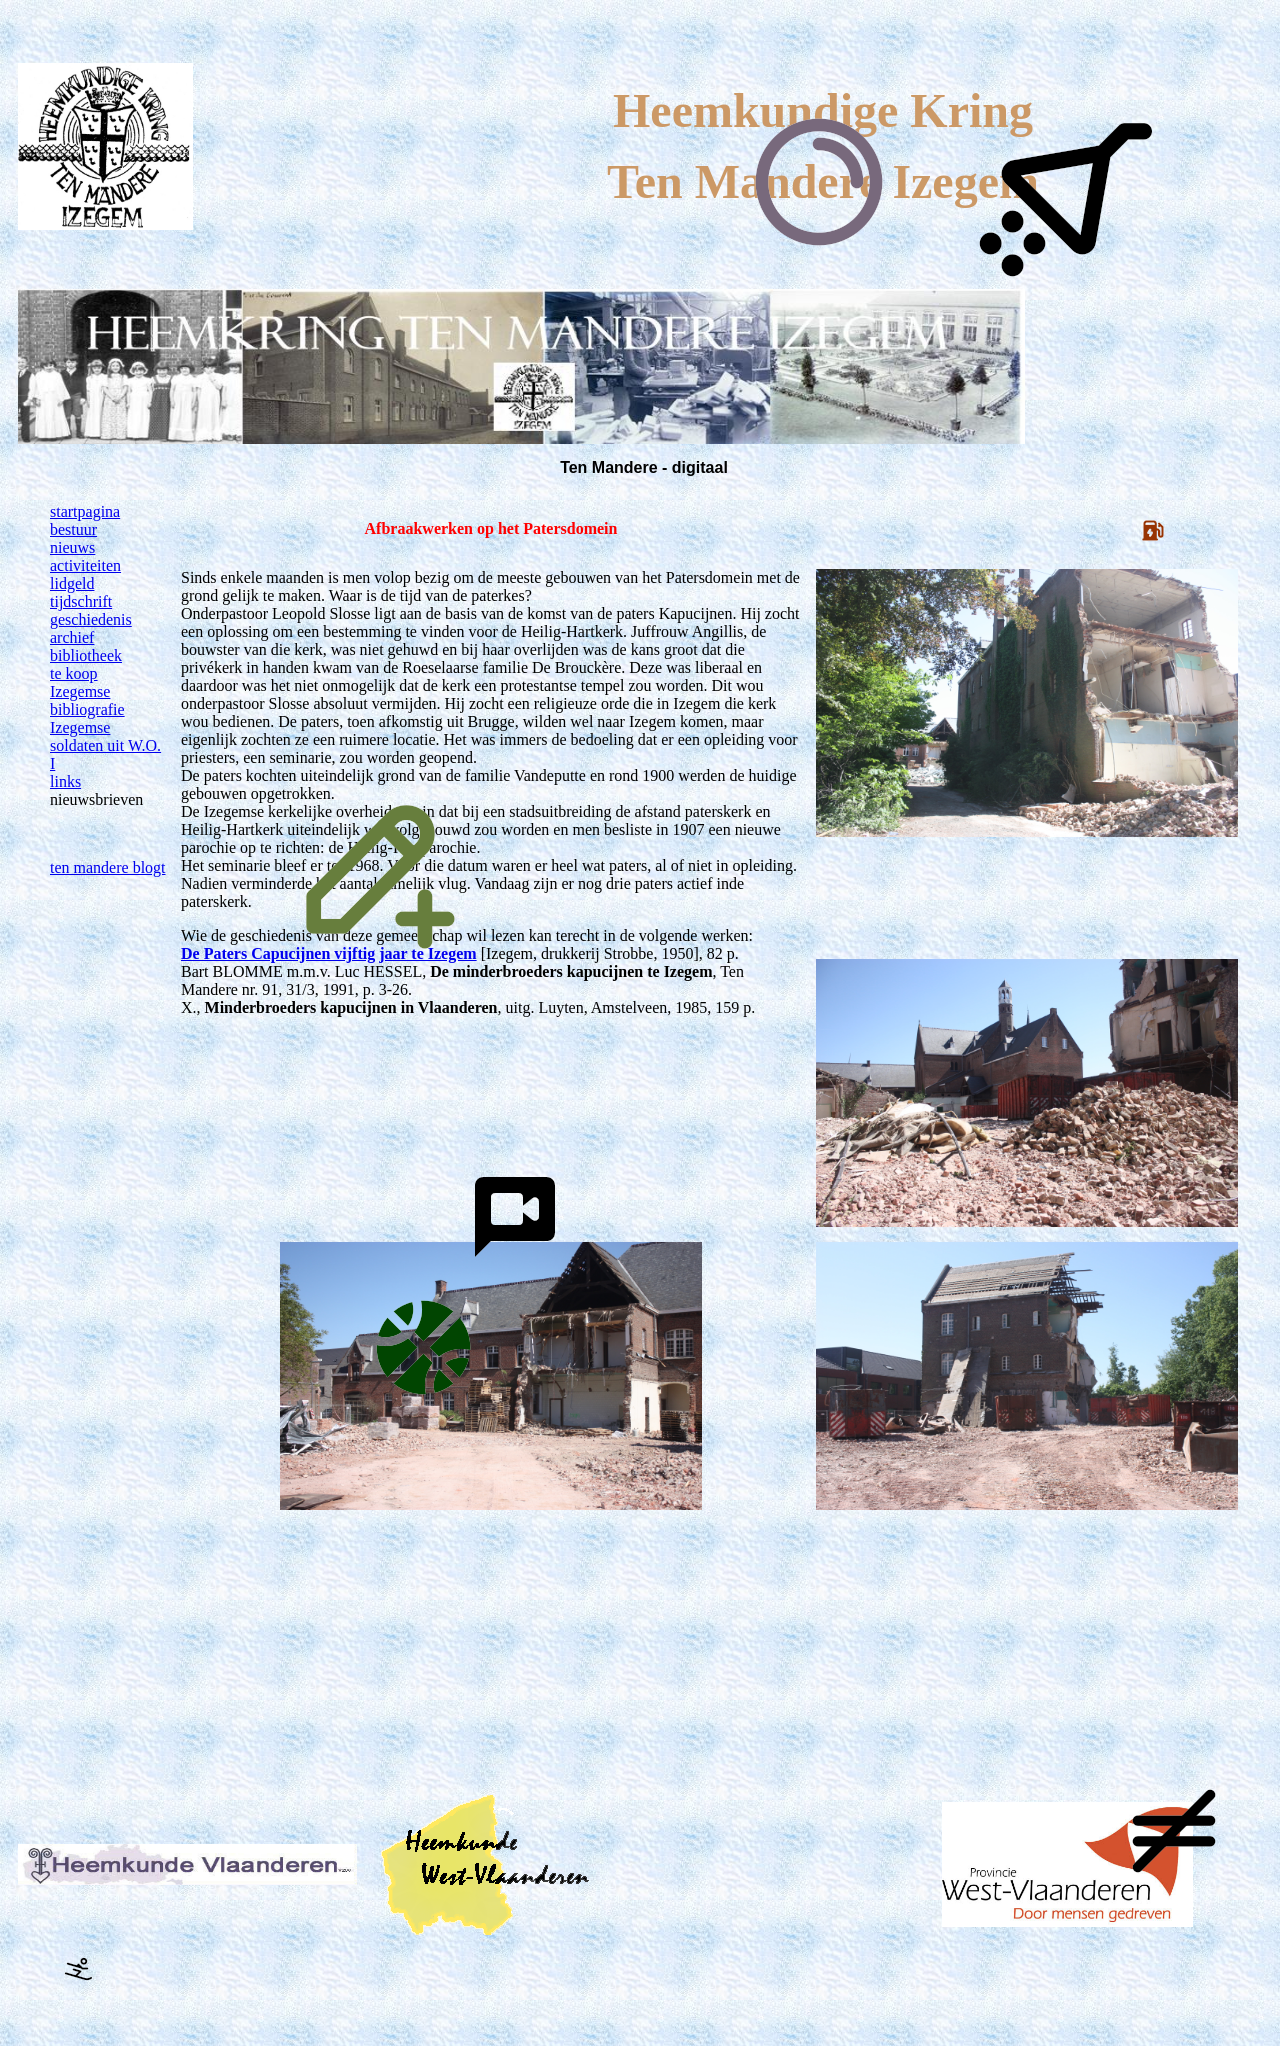  I want to click on create a new note or document, so click(373, 867).